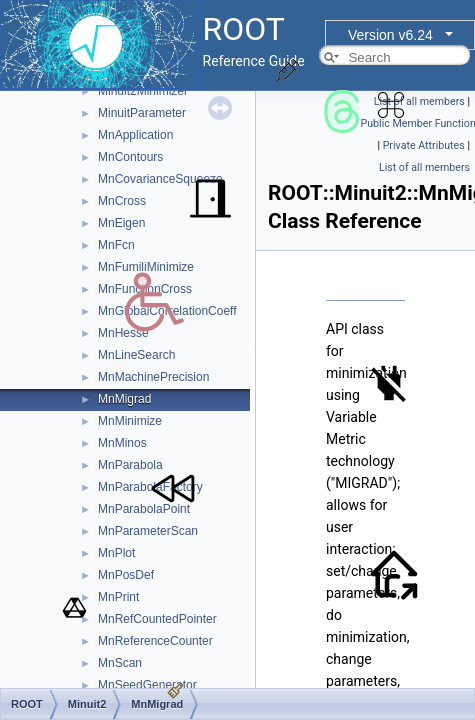  What do you see at coordinates (394, 574) in the screenshot?
I see `share a home or property listing` at bounding box center [394, 574].